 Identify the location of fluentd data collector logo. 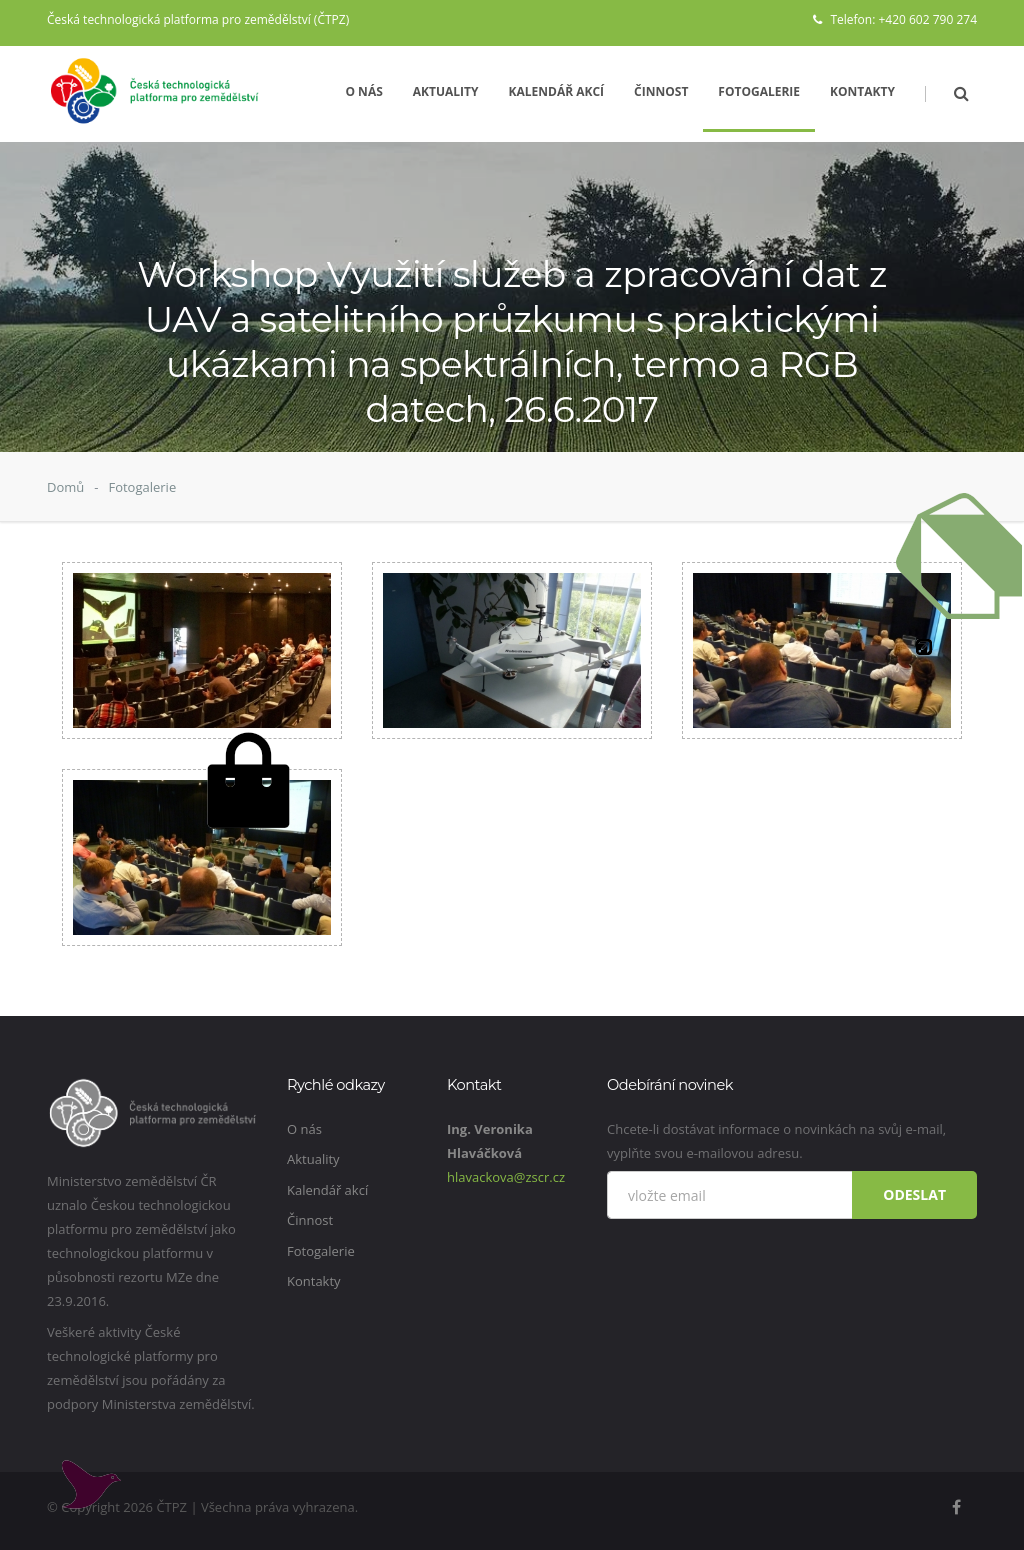
(91, 1484).